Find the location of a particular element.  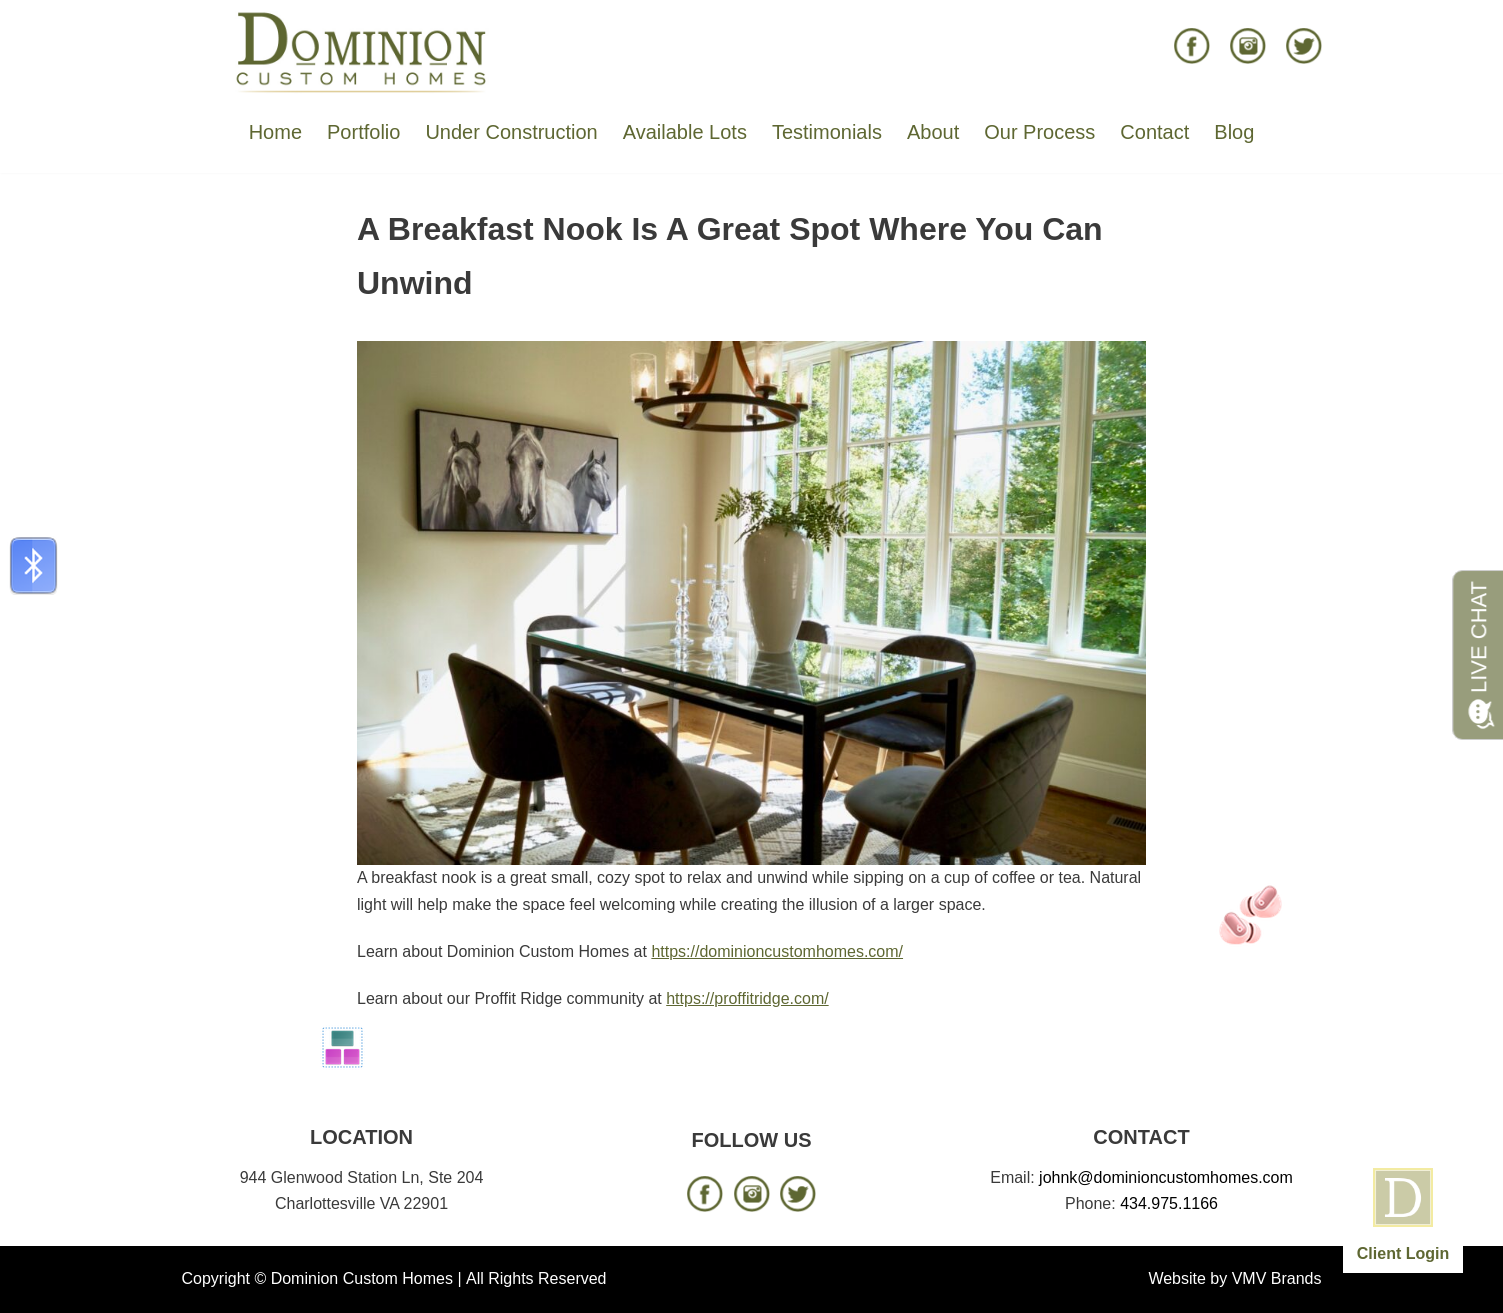

connect to beats wireless earbuds is located at coordinates (1250, 915).